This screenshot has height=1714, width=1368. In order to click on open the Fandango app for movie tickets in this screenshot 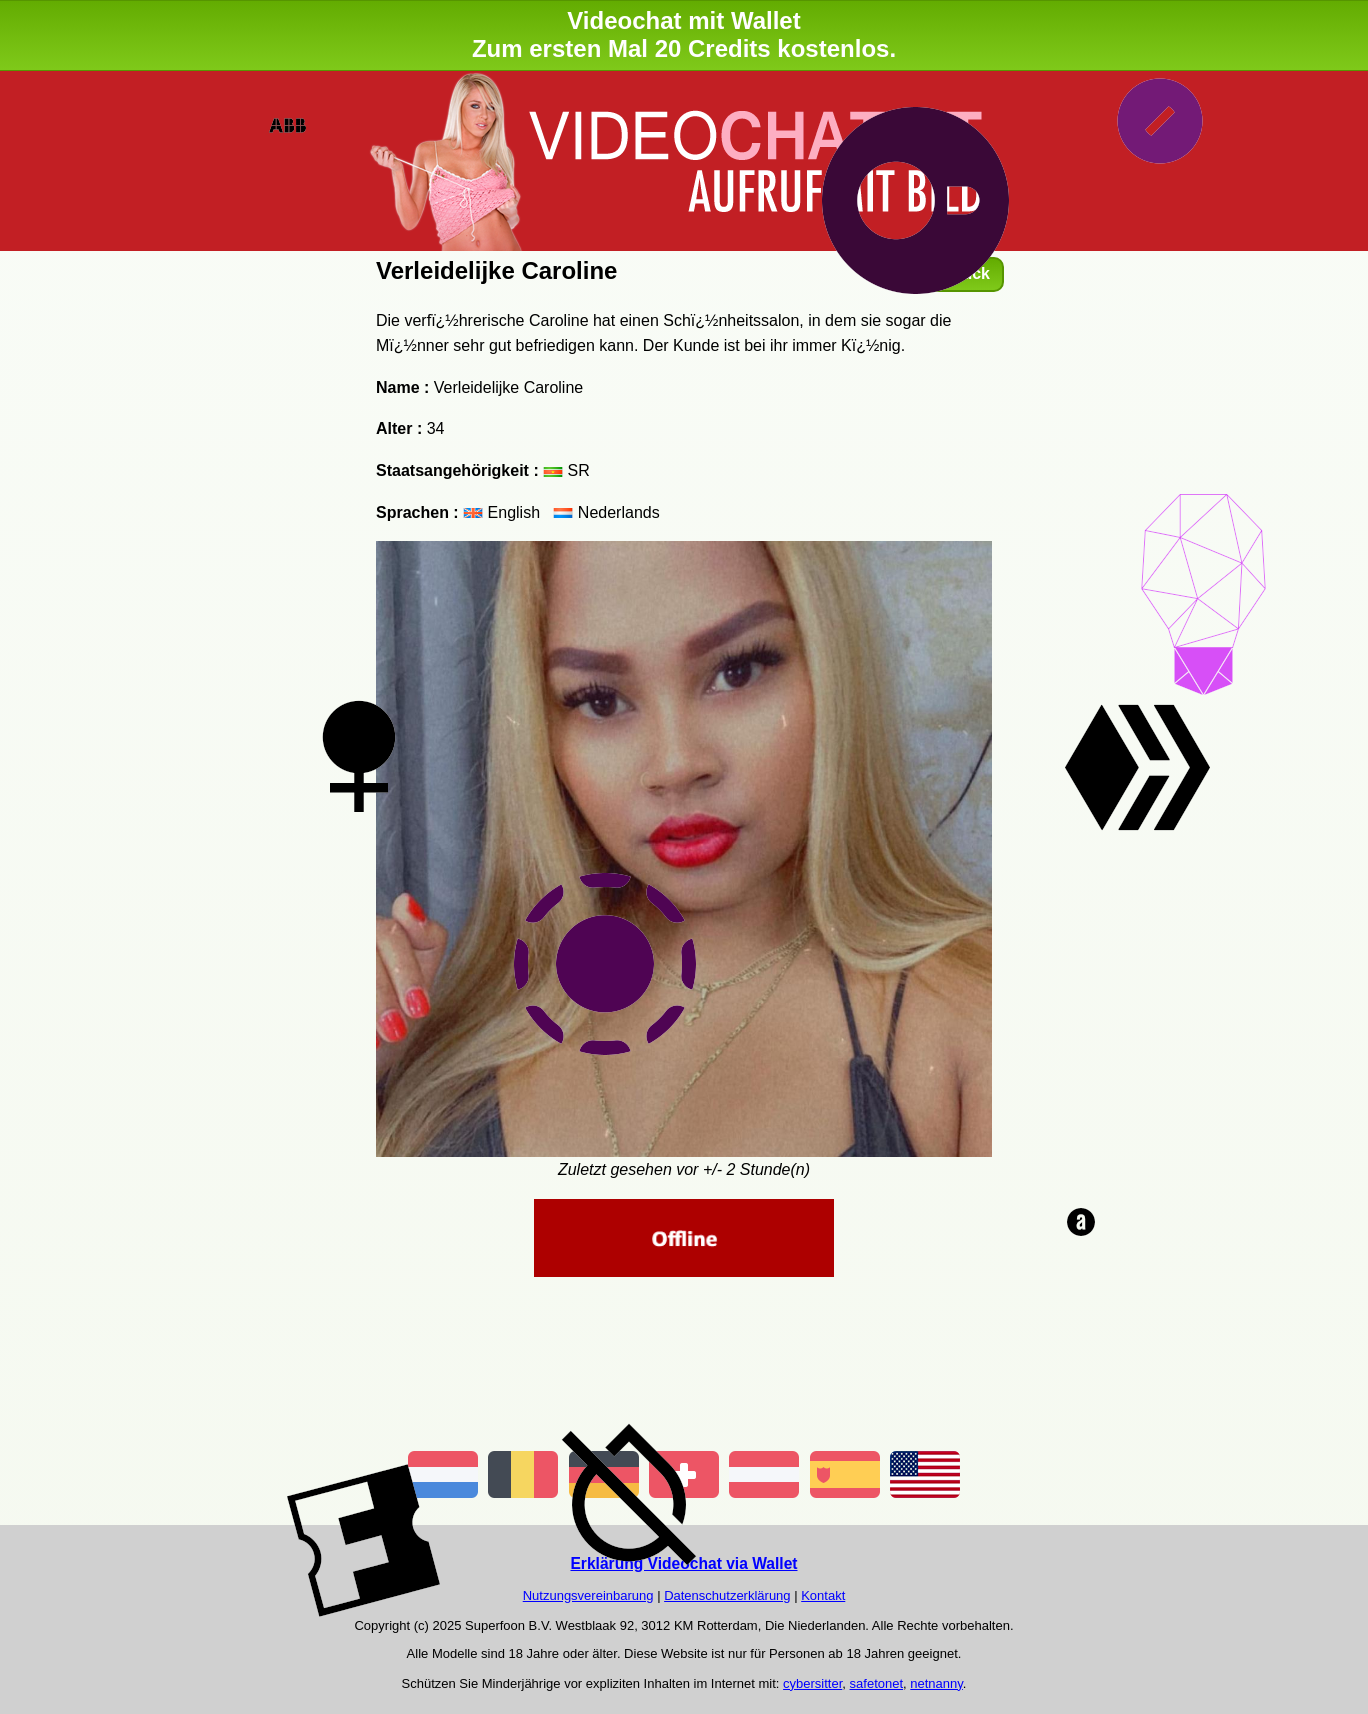, I will do `click(363, 1540)`.